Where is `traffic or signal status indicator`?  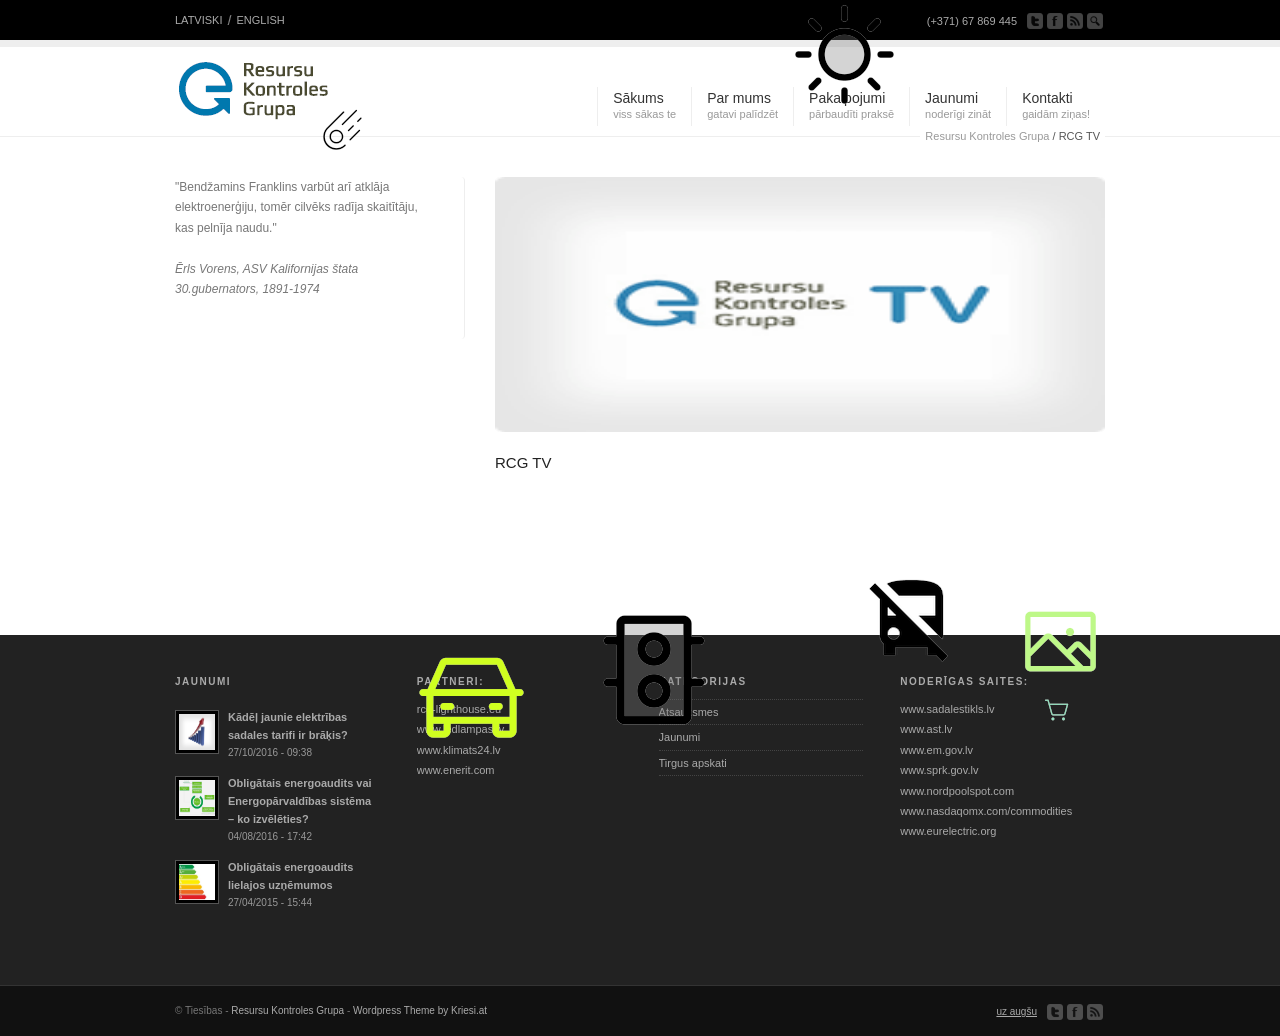
traffic or signal status indicator is located at coordinates (654, 670).